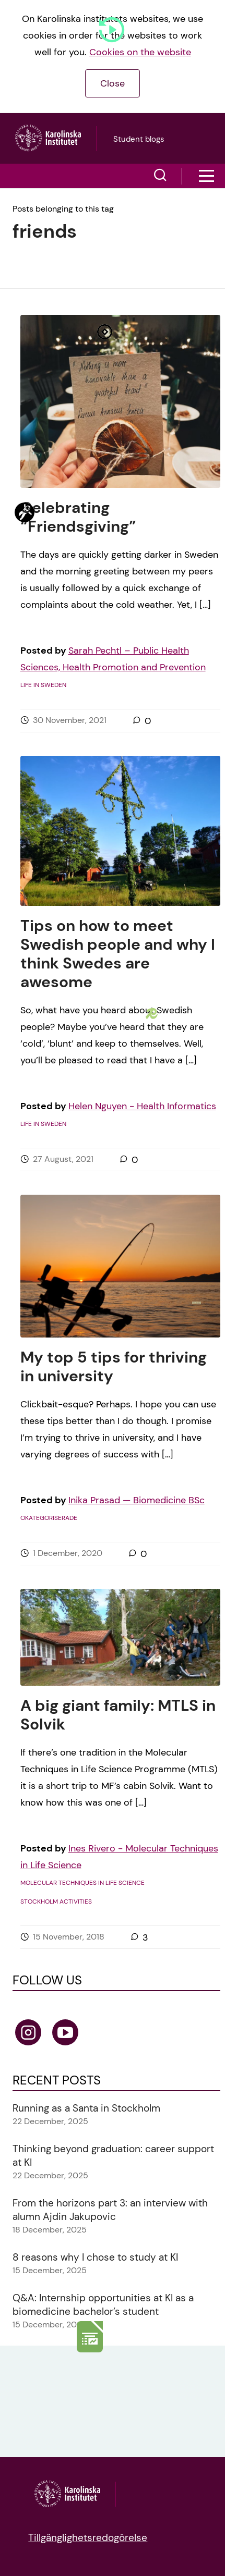 The height and width of the screenshot is (2576, 225). I want to click on view in-app currency or coin balance, so click(104, 332).